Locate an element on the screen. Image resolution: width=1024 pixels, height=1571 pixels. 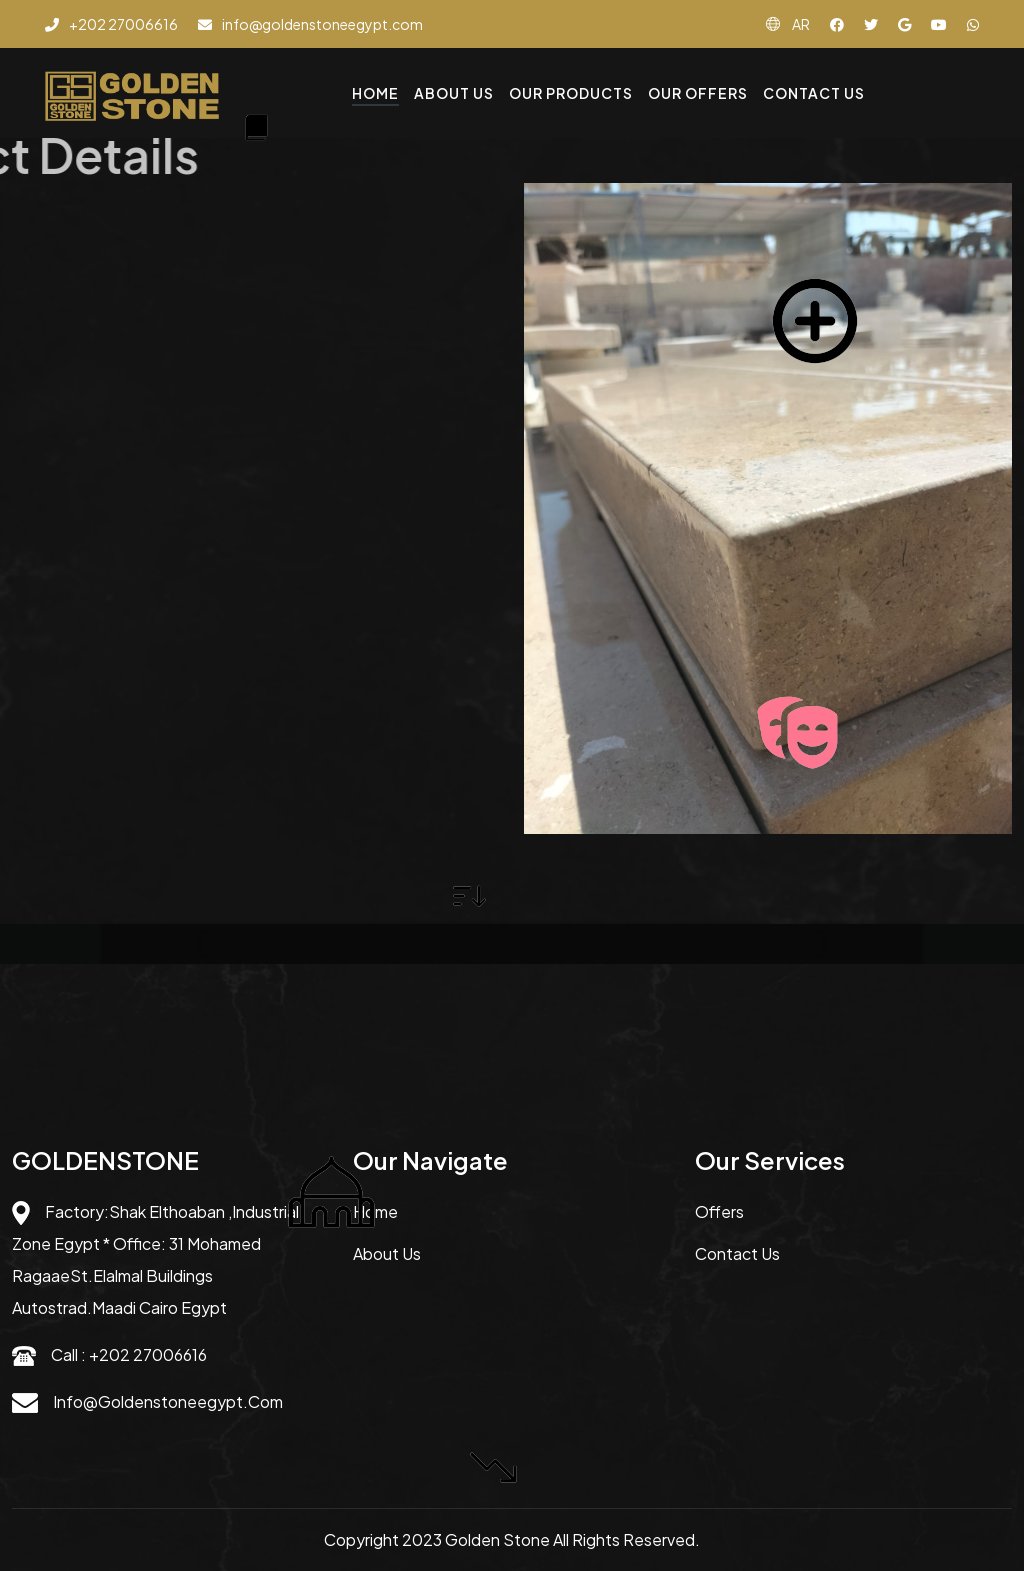
sort items in descending order is located at coordinates (469, 895).